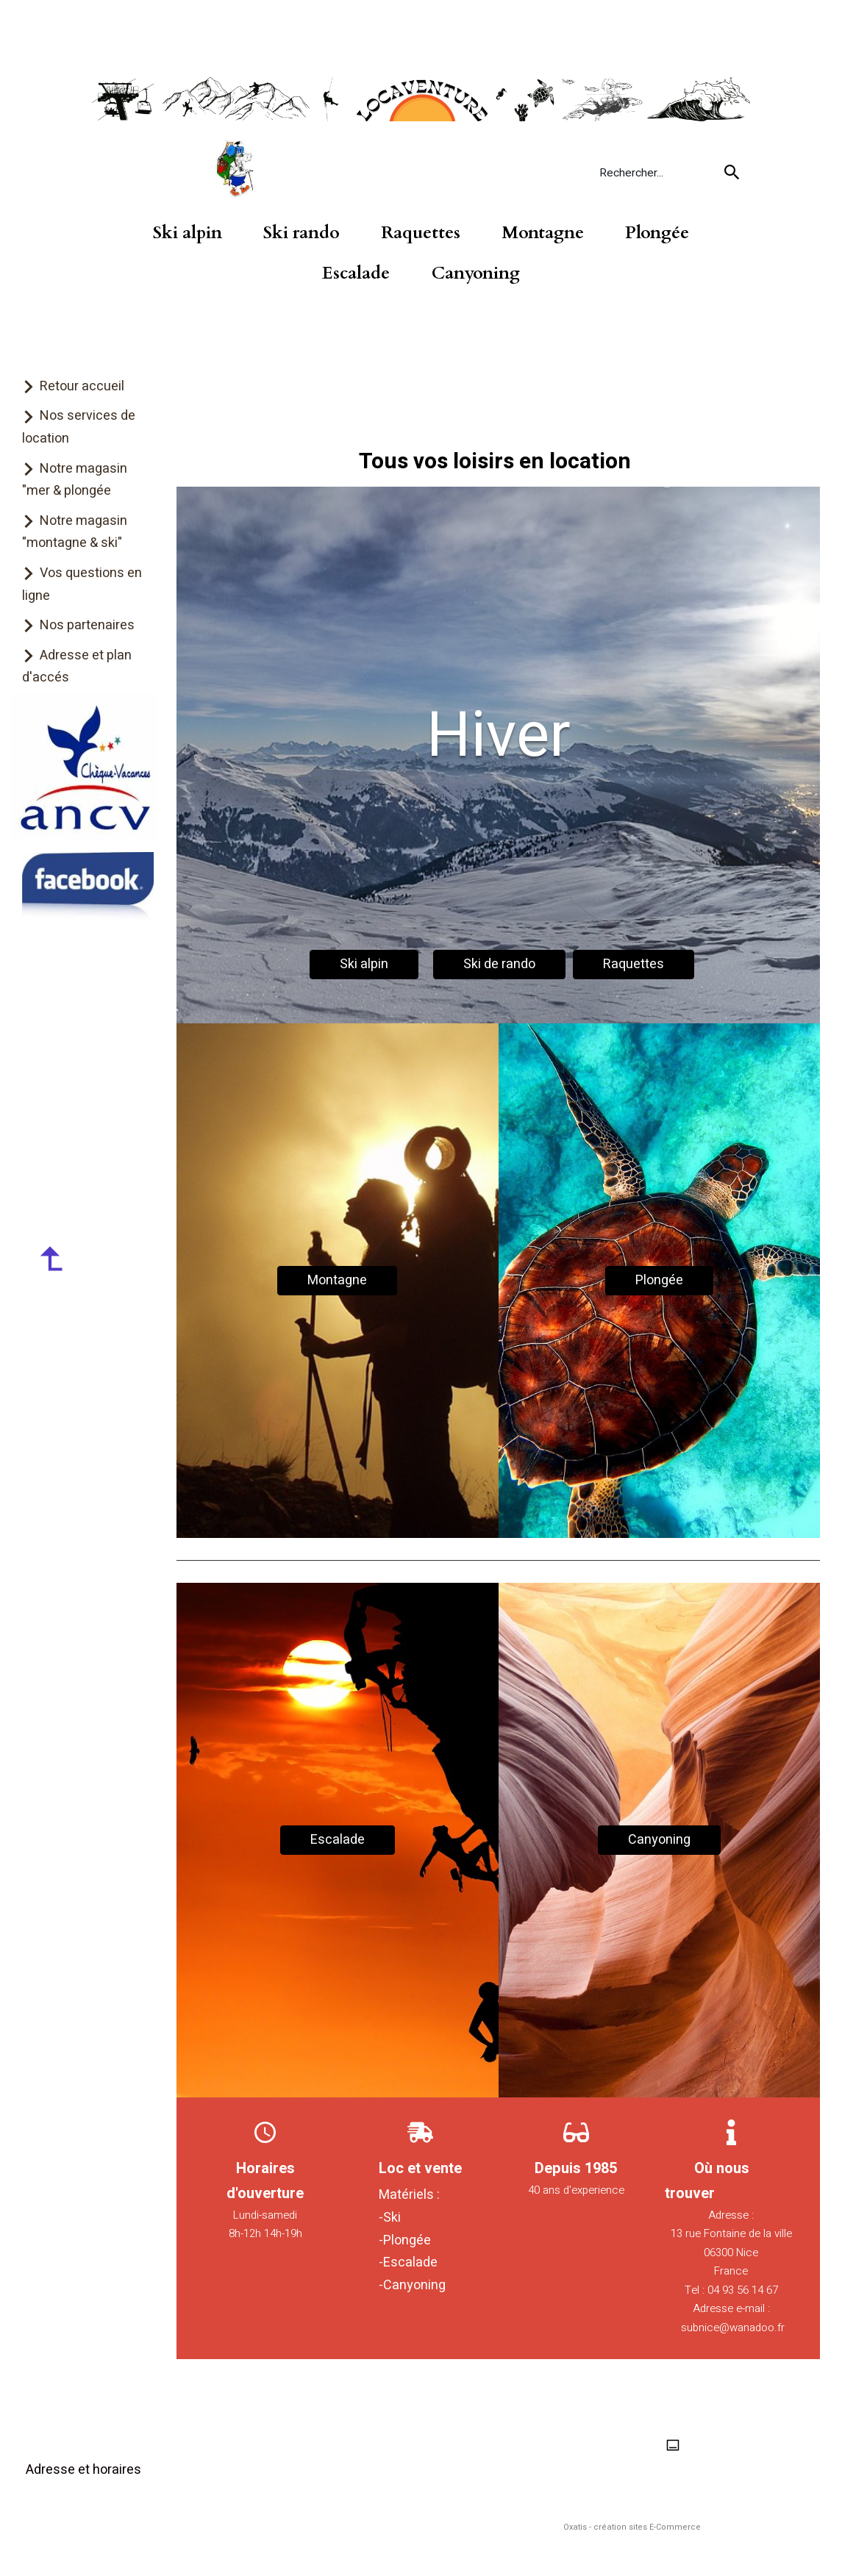  I want to click on switch to bottom panel layout, so click(673, 2445).